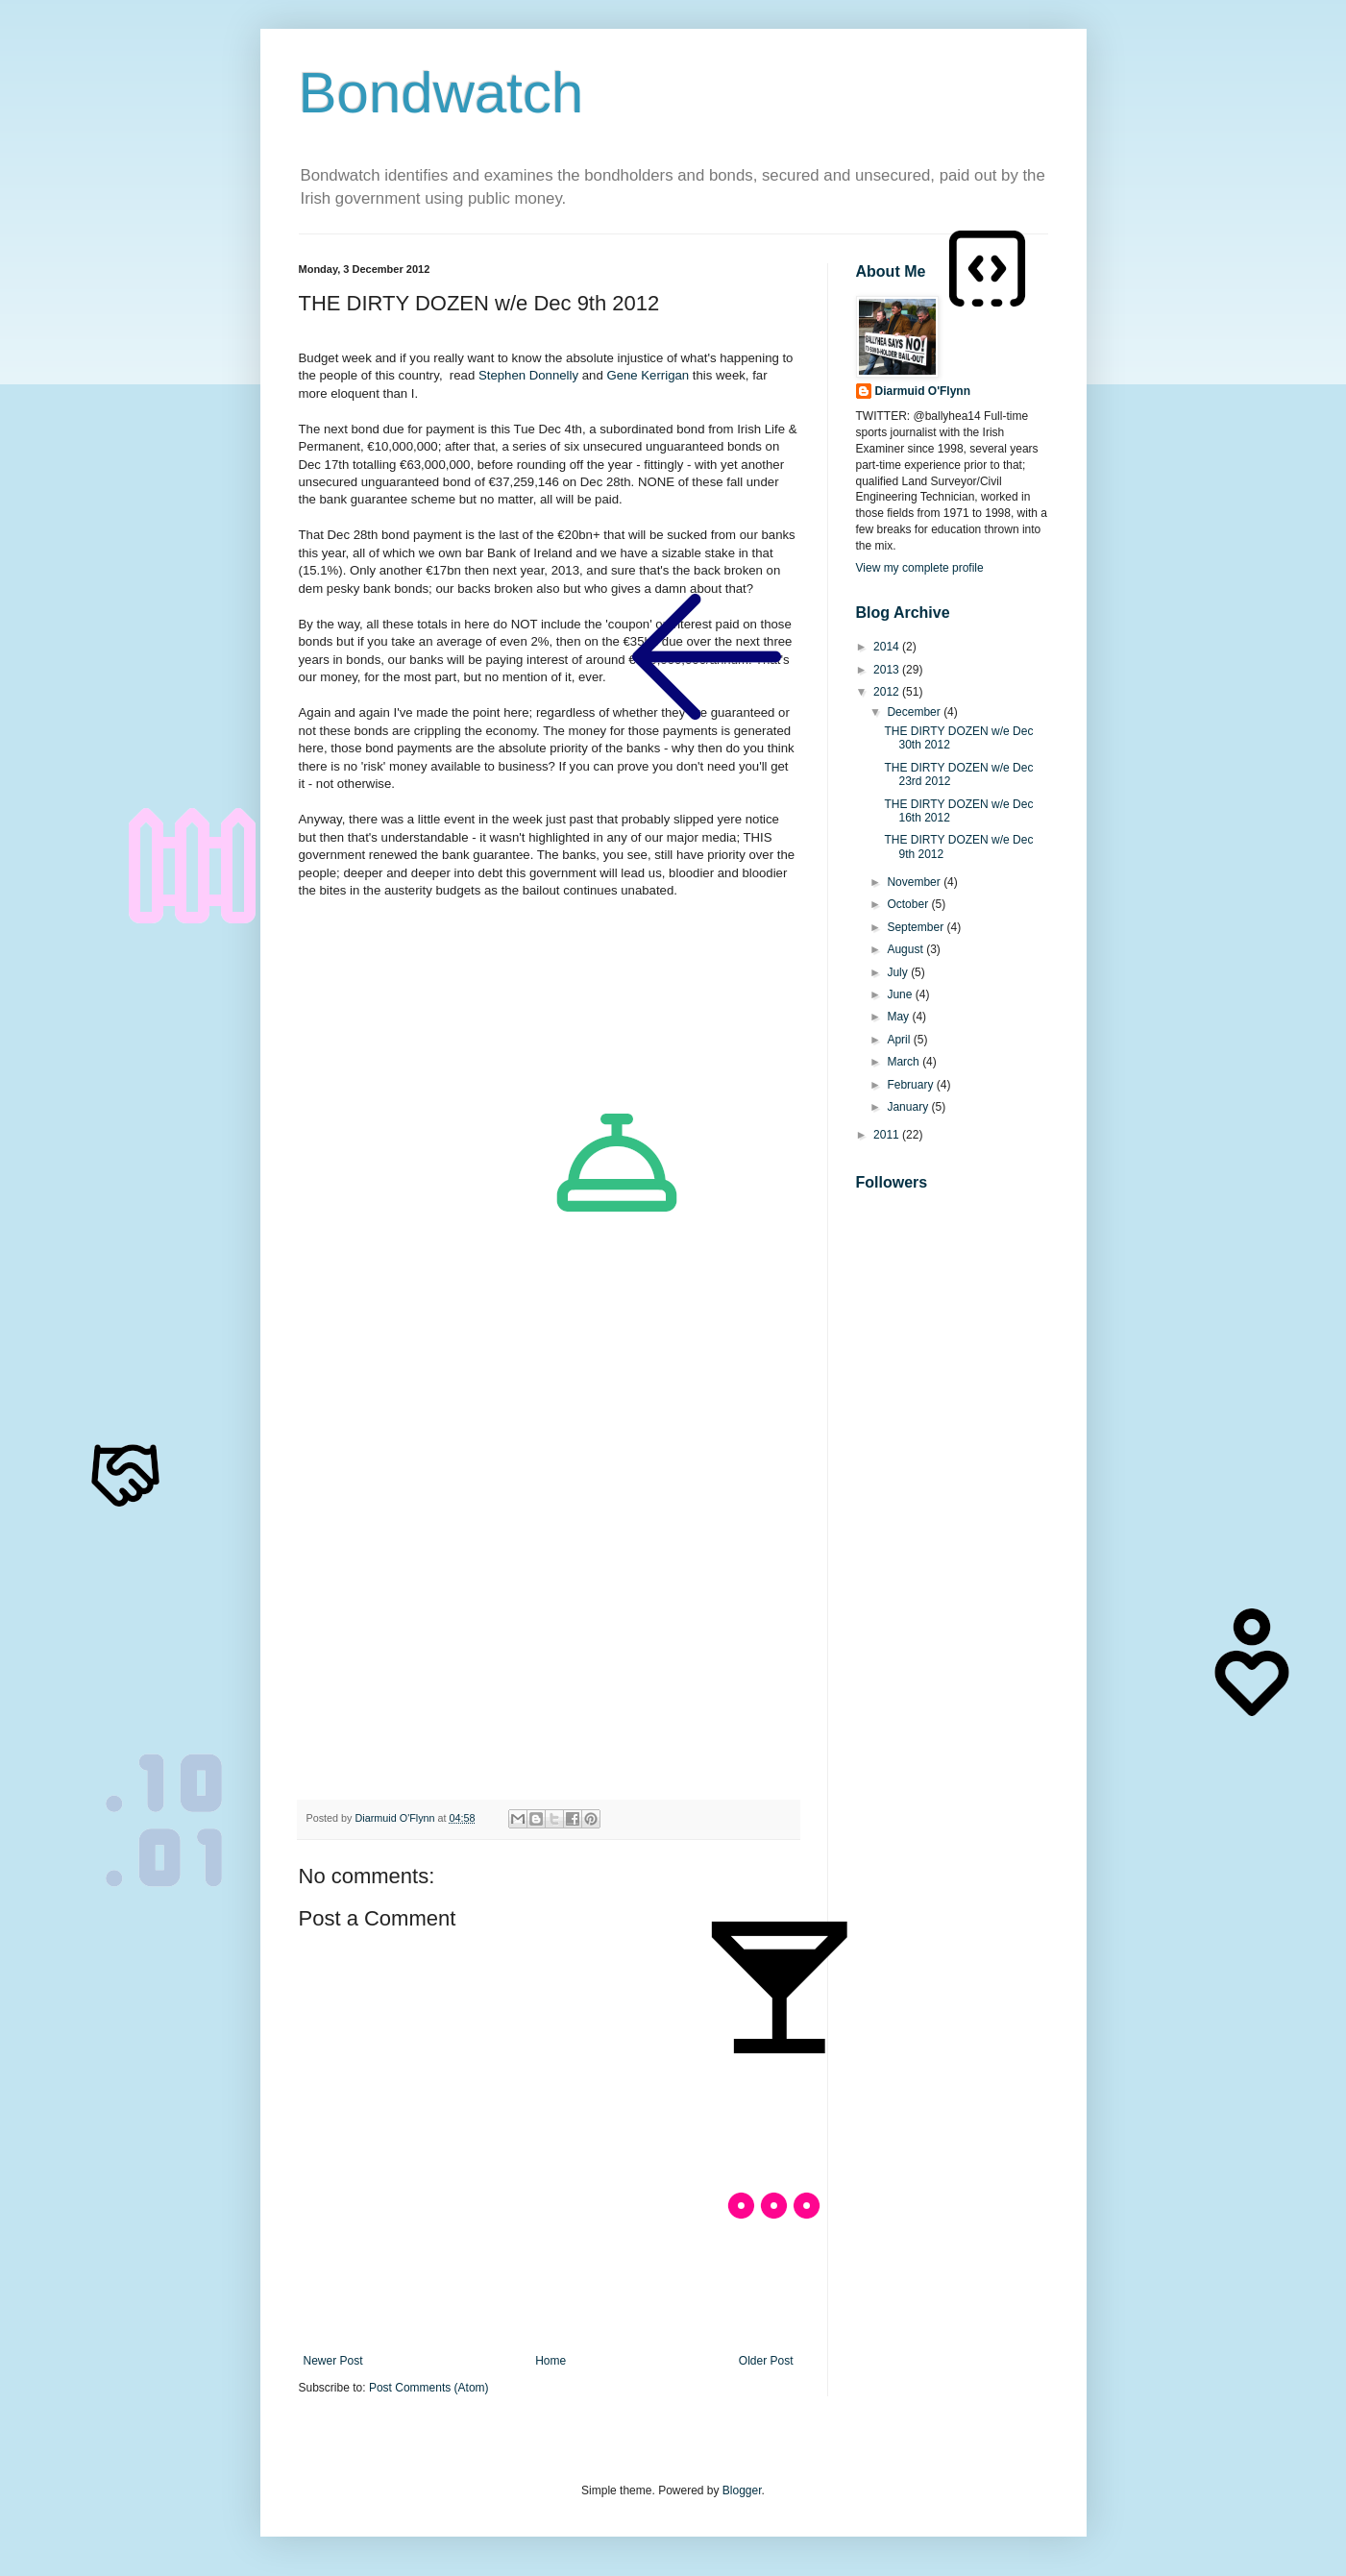  Describe the element at coordinates (779, 1987) in the screenshot. I see `browse wine or cocktail menu` at that location.